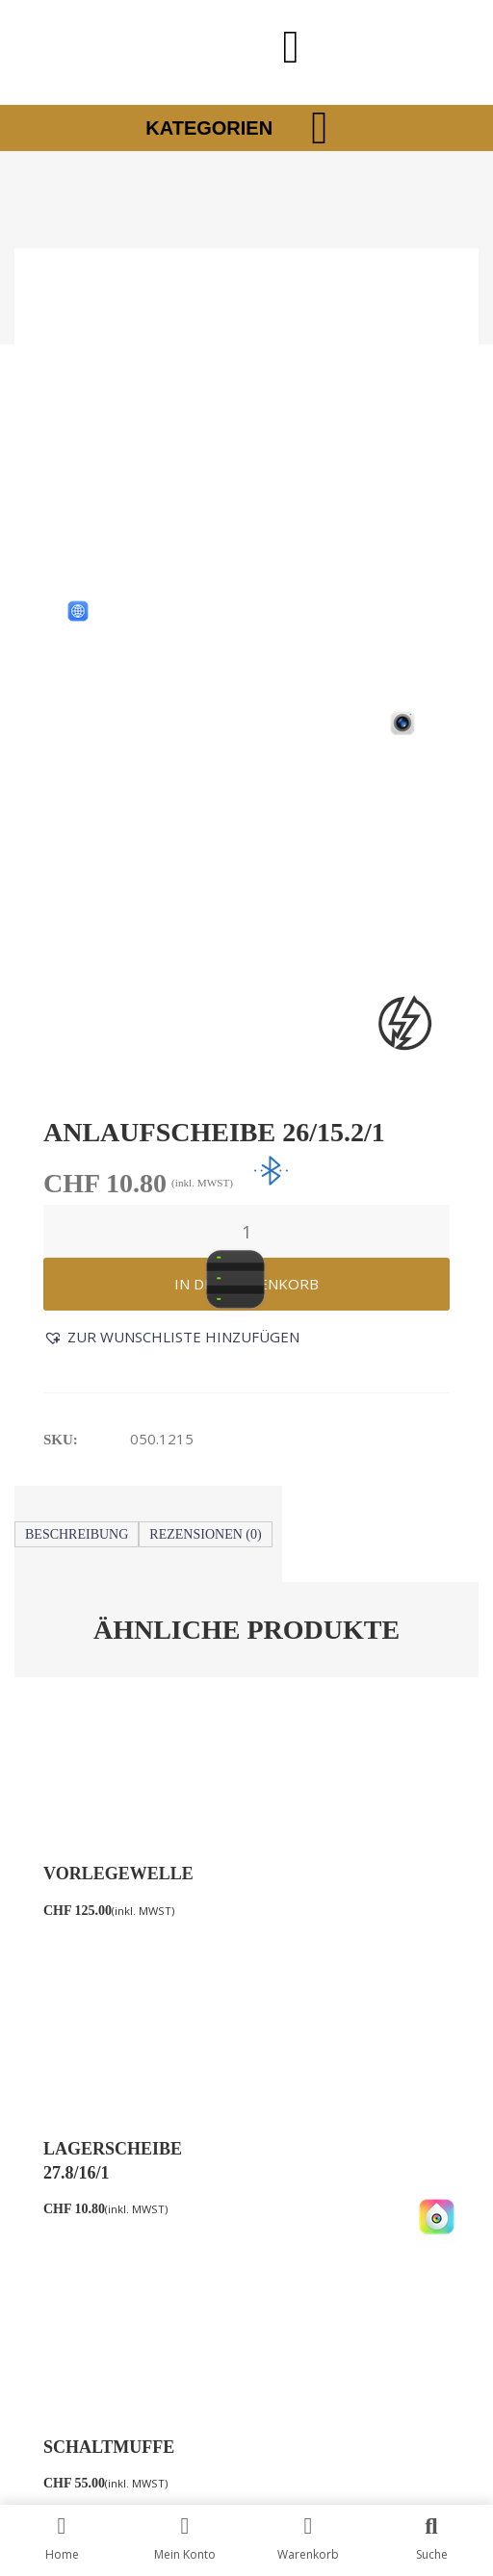  I want to click on open color preferences settings, so click(436, 2216).